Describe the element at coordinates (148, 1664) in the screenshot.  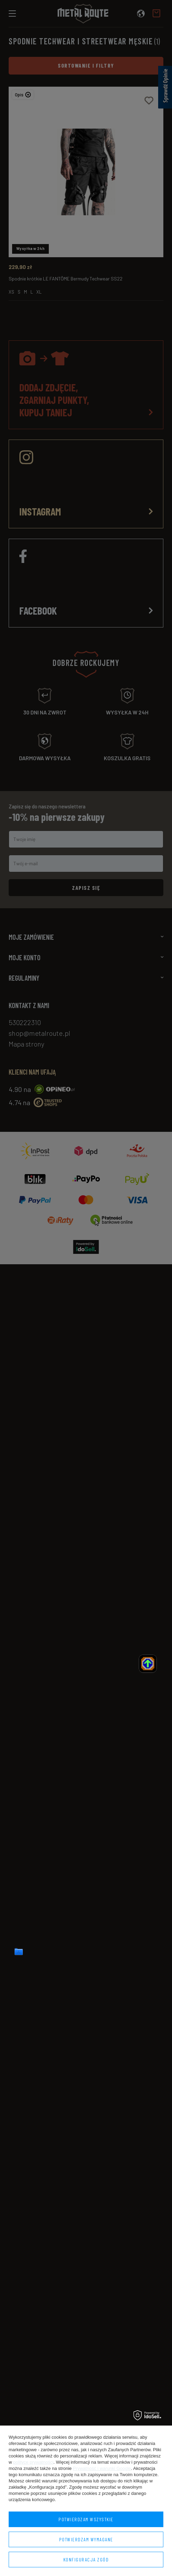
I see `launch the AAAAXY puzzle game` at that location.